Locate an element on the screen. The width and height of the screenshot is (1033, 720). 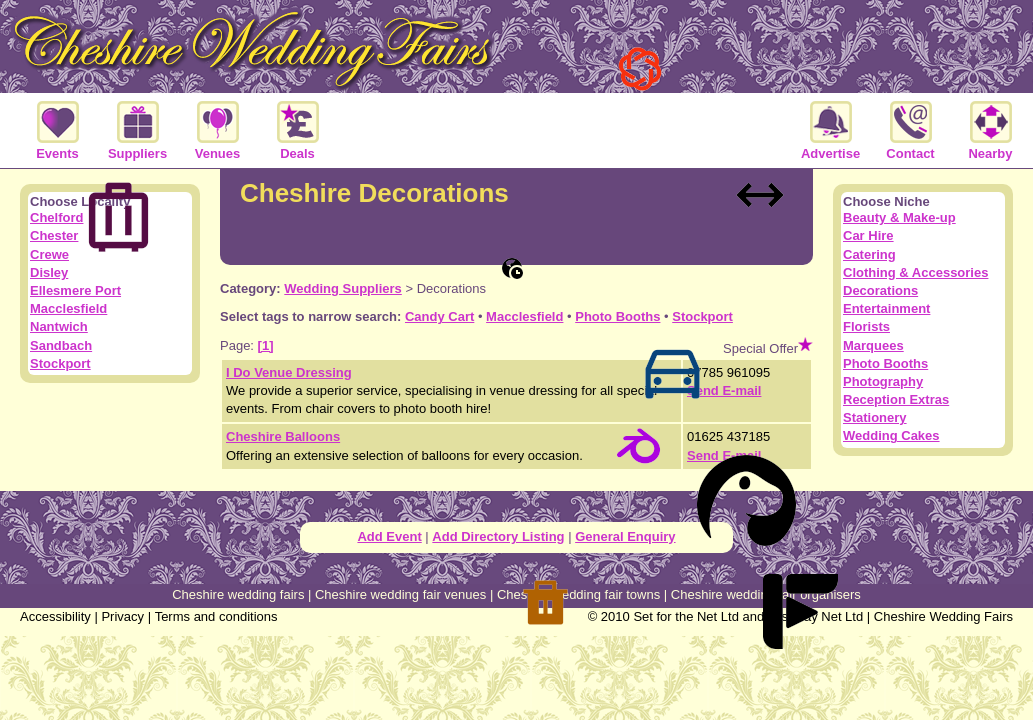
access vehicle or car-related features is located at coordinates (672, 371).